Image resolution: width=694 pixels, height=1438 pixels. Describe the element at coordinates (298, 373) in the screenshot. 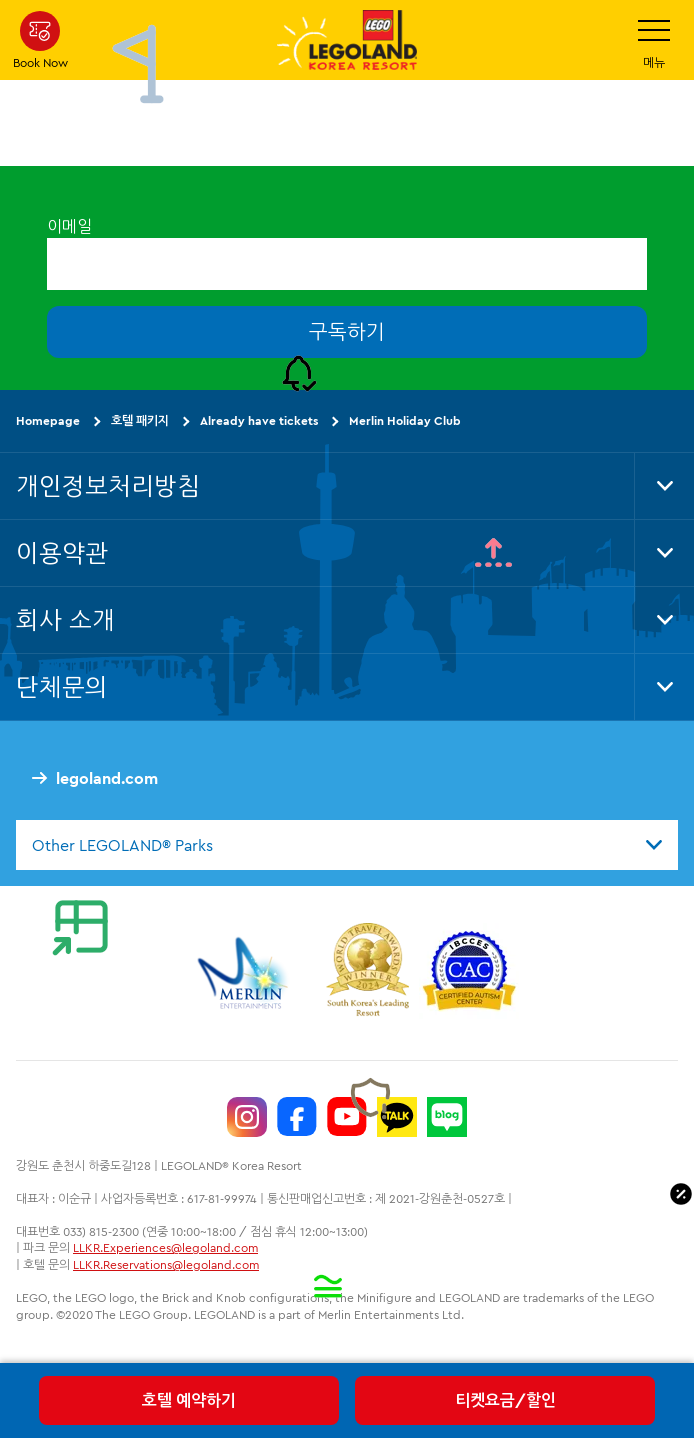

I see `notification successfully enabled` at that location.